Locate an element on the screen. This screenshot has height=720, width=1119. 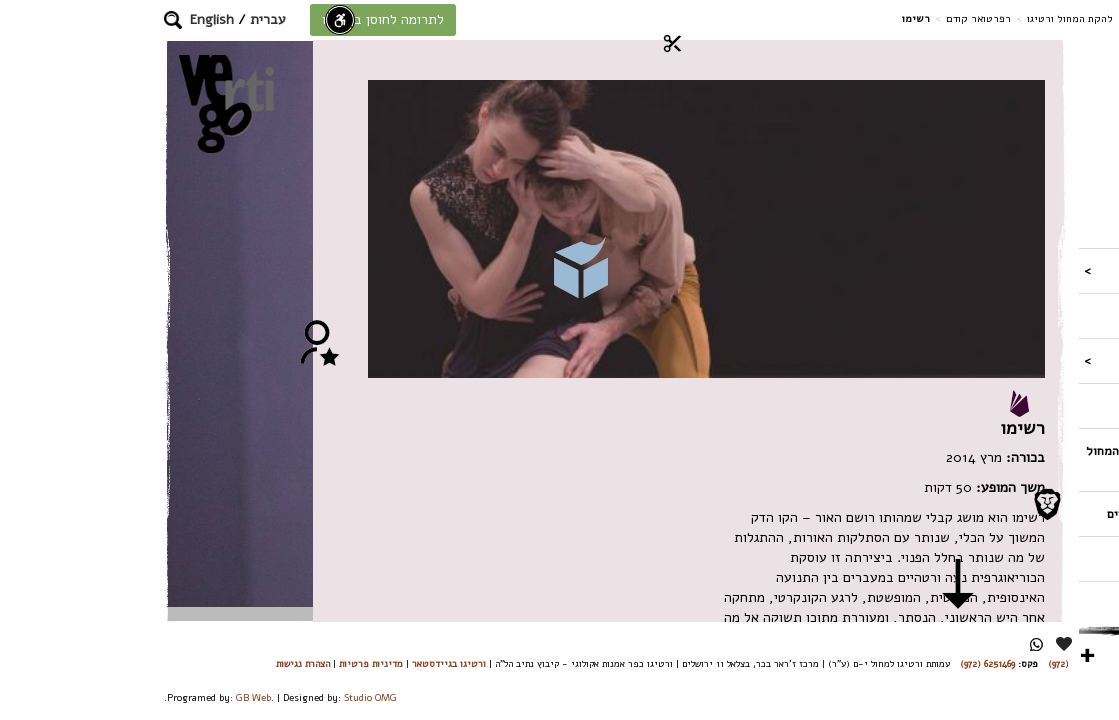
Firebase platform logo is located at coordinates (1019, 403).